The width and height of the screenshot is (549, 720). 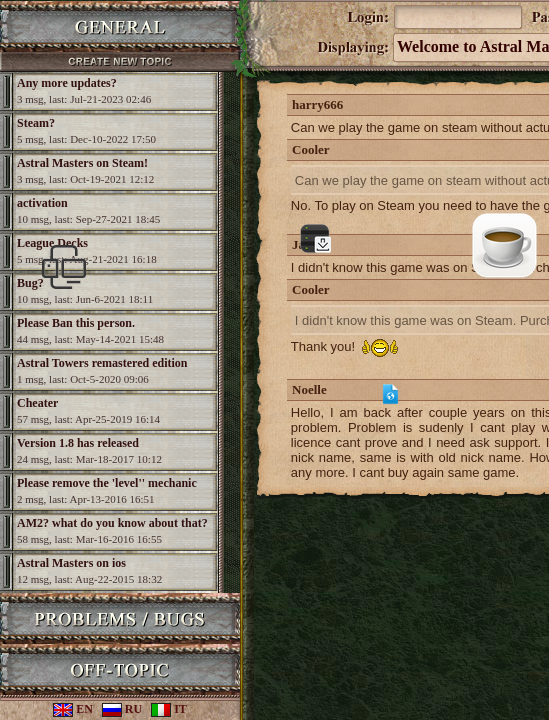 What do you see at coordinates (504, 245) in the screenshot?
I see `launch a java application` at bounding box center [504, 245].